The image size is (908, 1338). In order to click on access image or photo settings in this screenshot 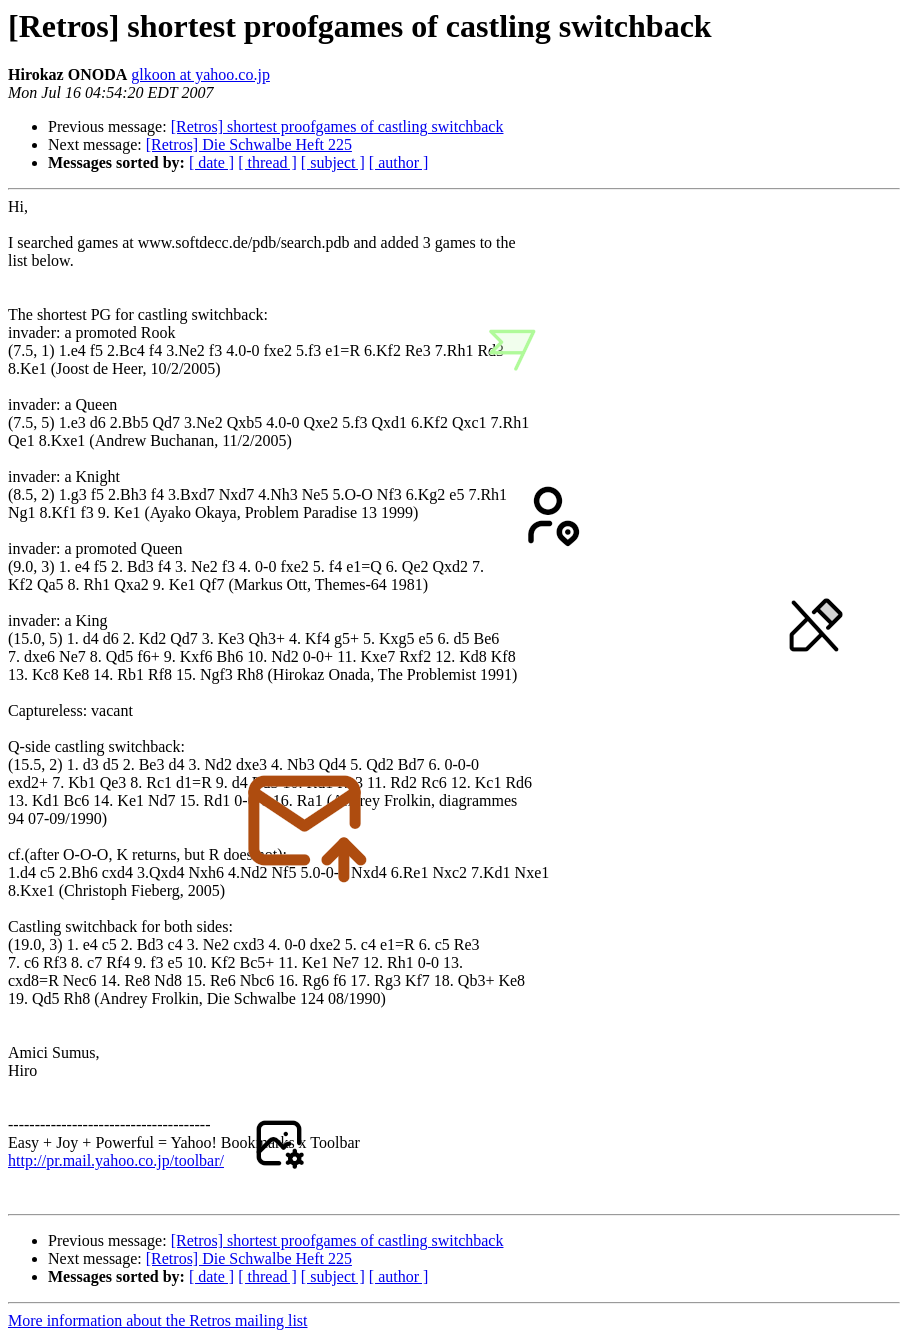, I will do `click(279, 1143)`.